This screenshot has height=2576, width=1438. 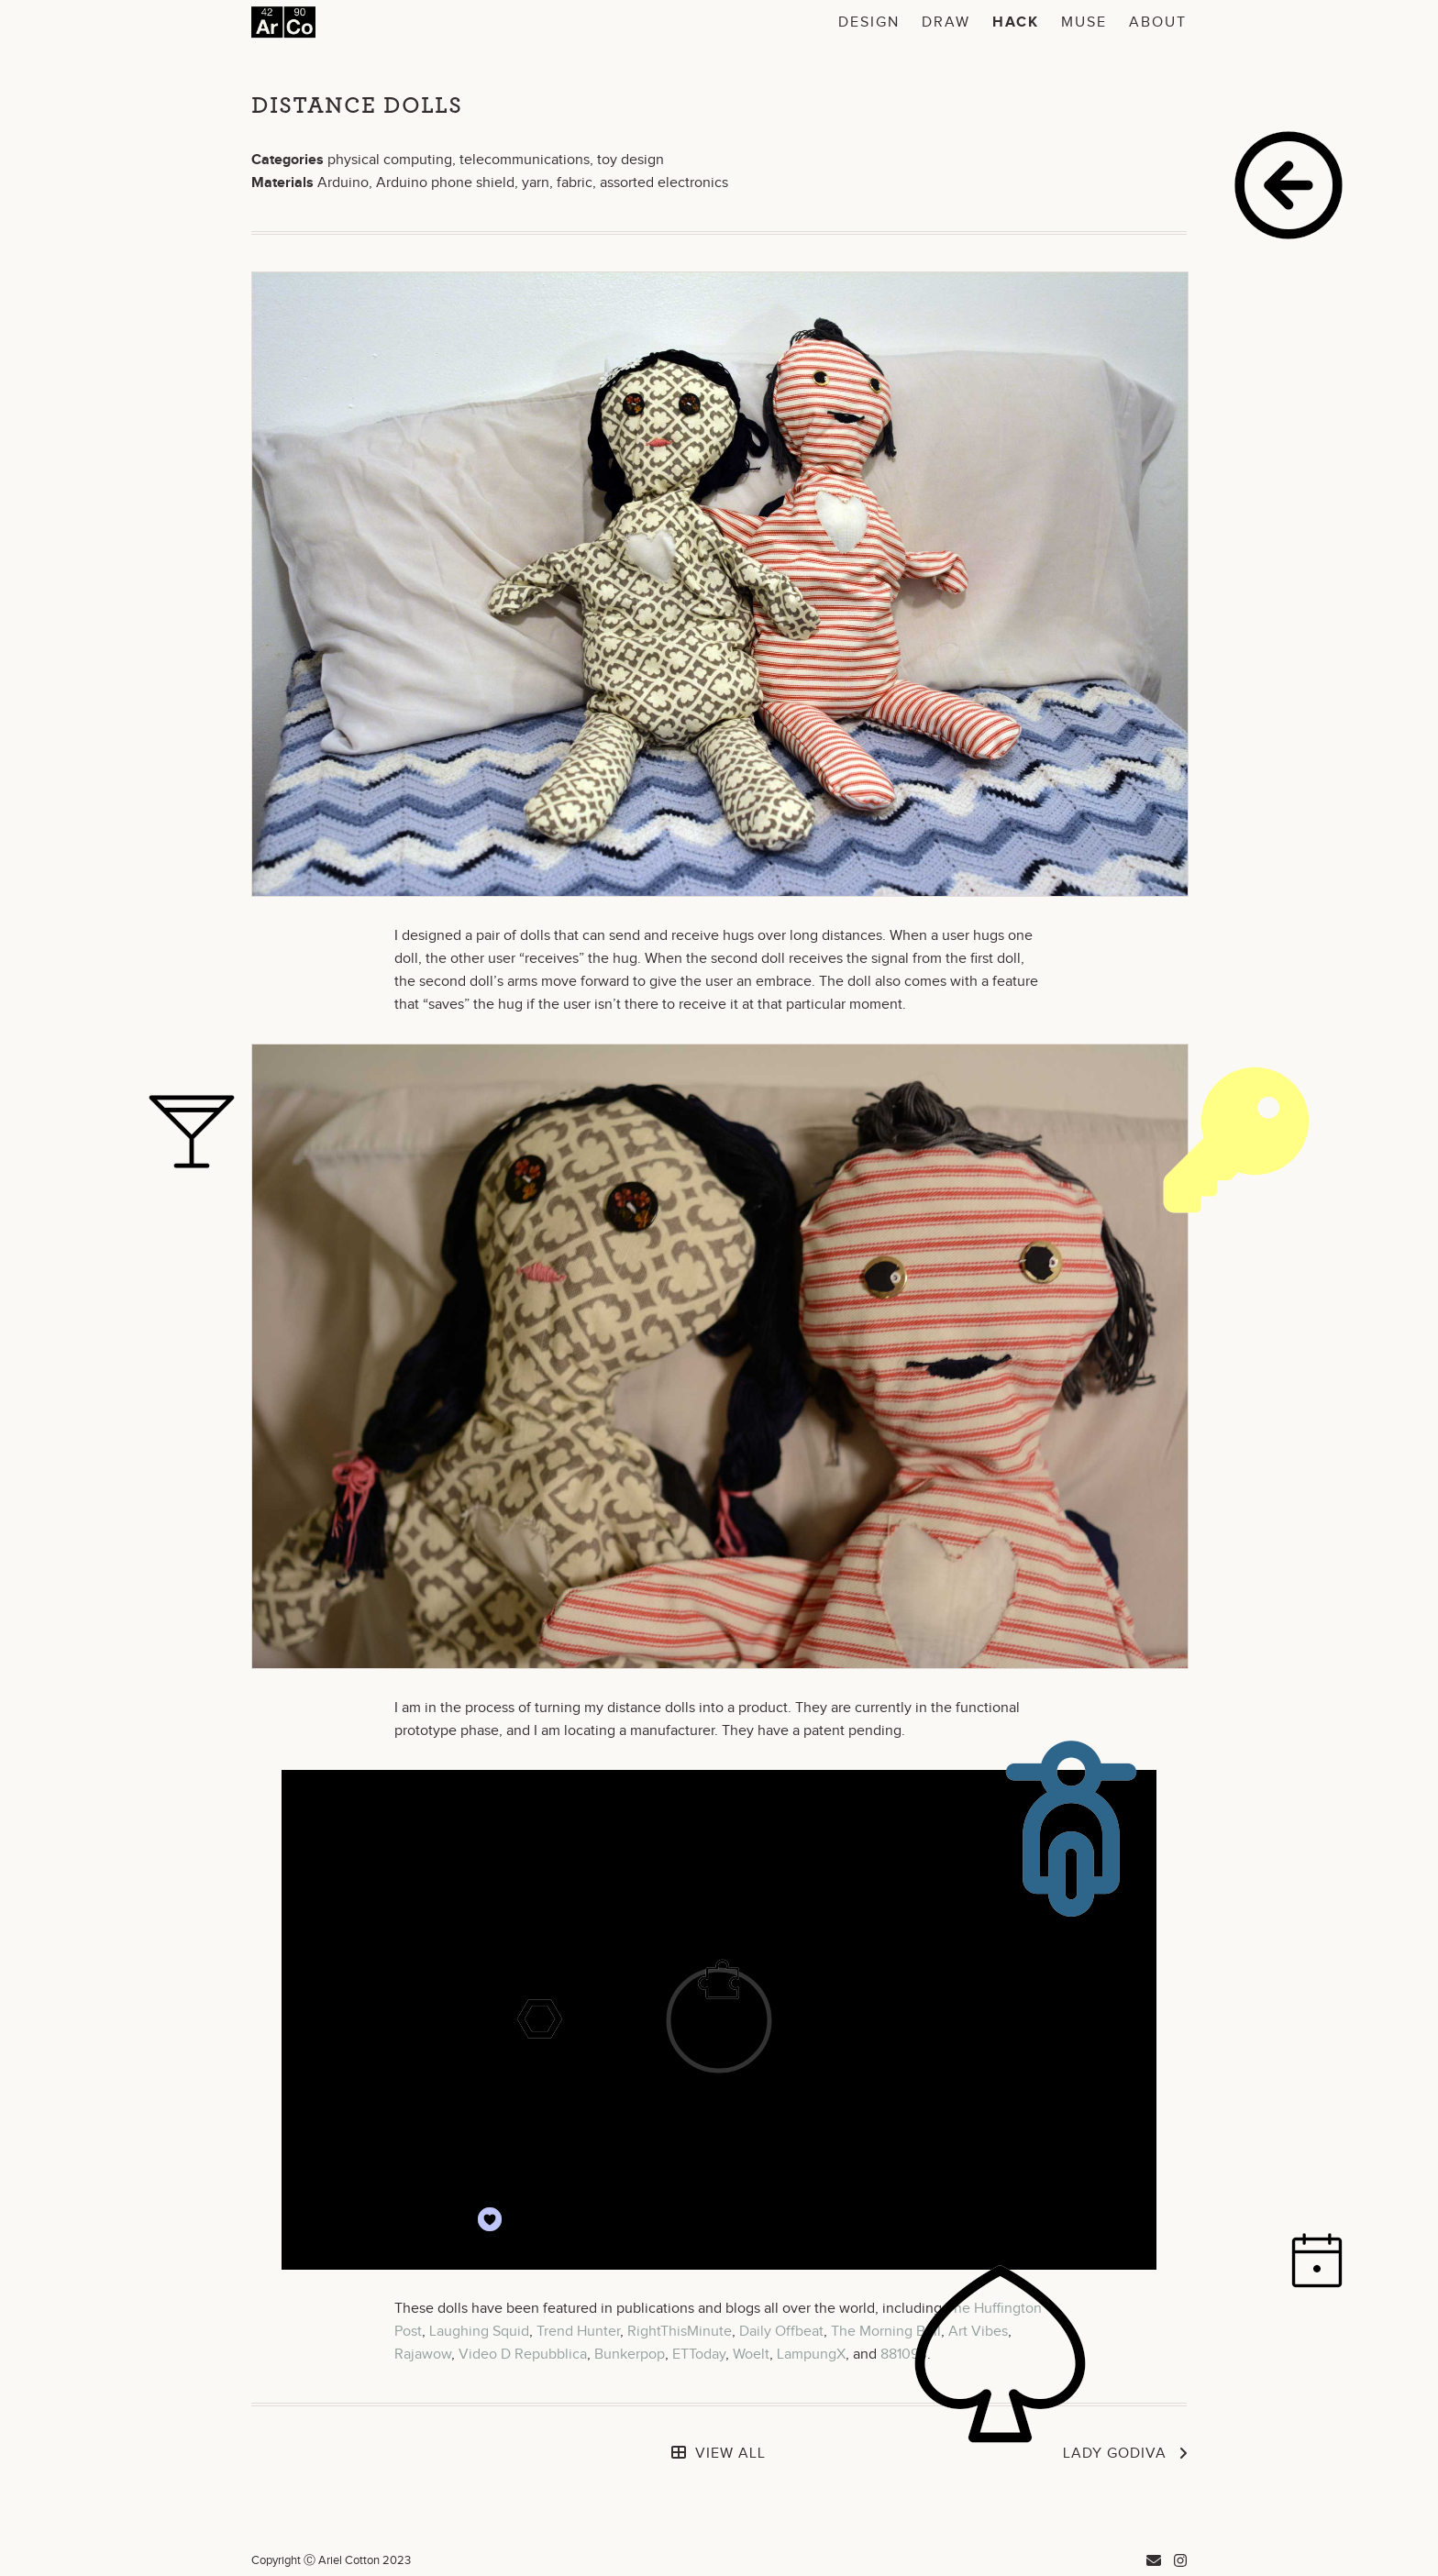 I want to click on access security or login settings, so click(x=1233, y=1143).